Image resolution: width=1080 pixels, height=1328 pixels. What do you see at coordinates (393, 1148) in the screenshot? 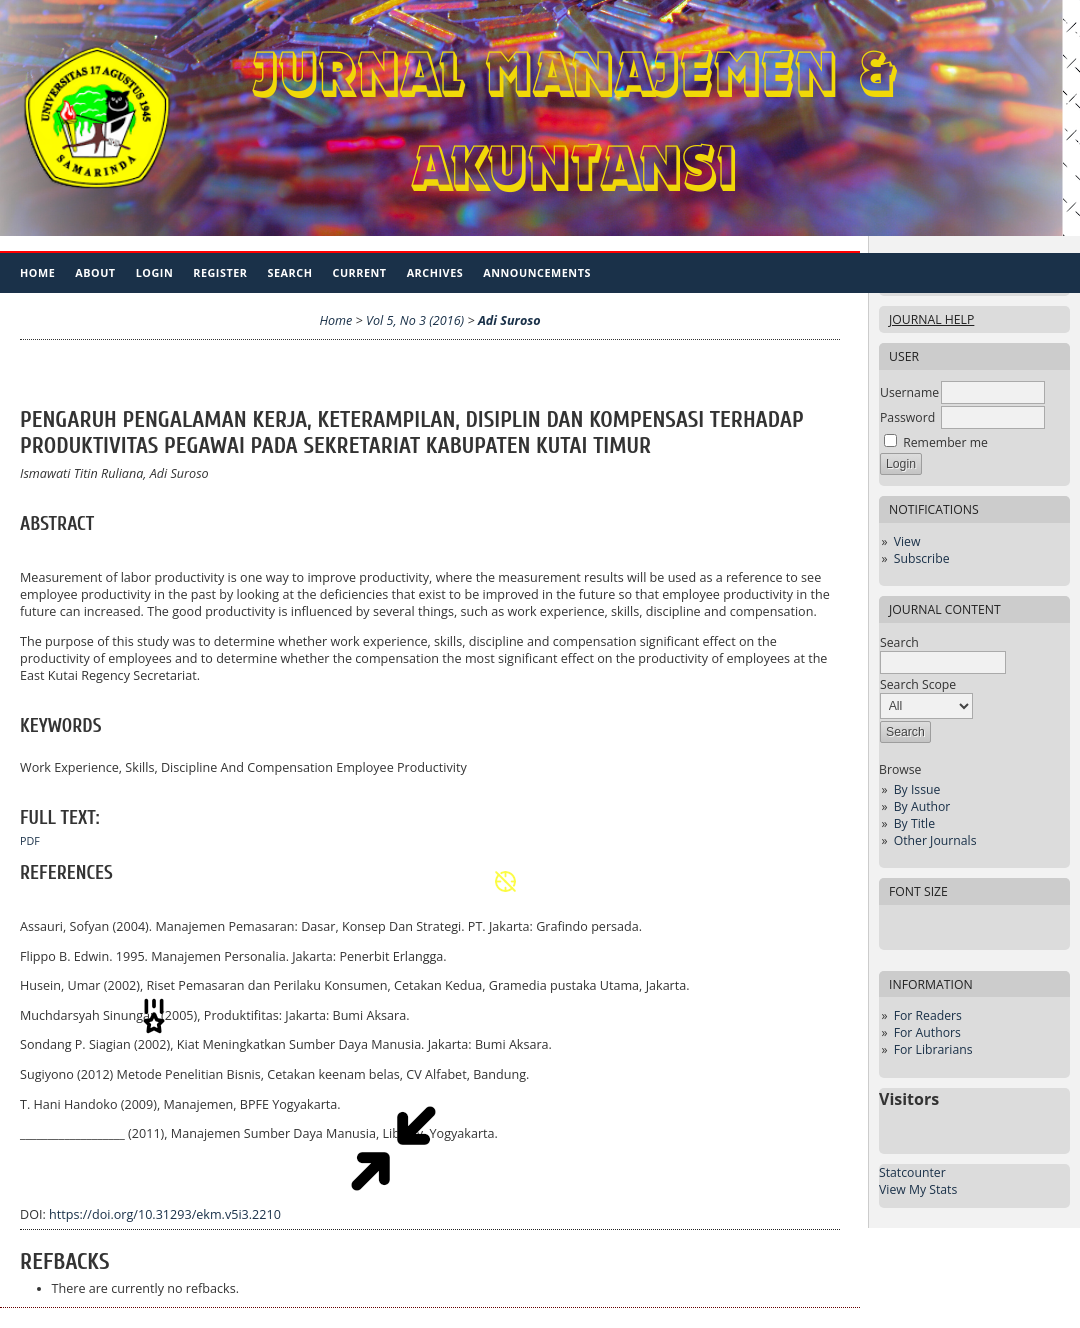
I see `minimize or collapse window` at bounding box center [393, 1148].